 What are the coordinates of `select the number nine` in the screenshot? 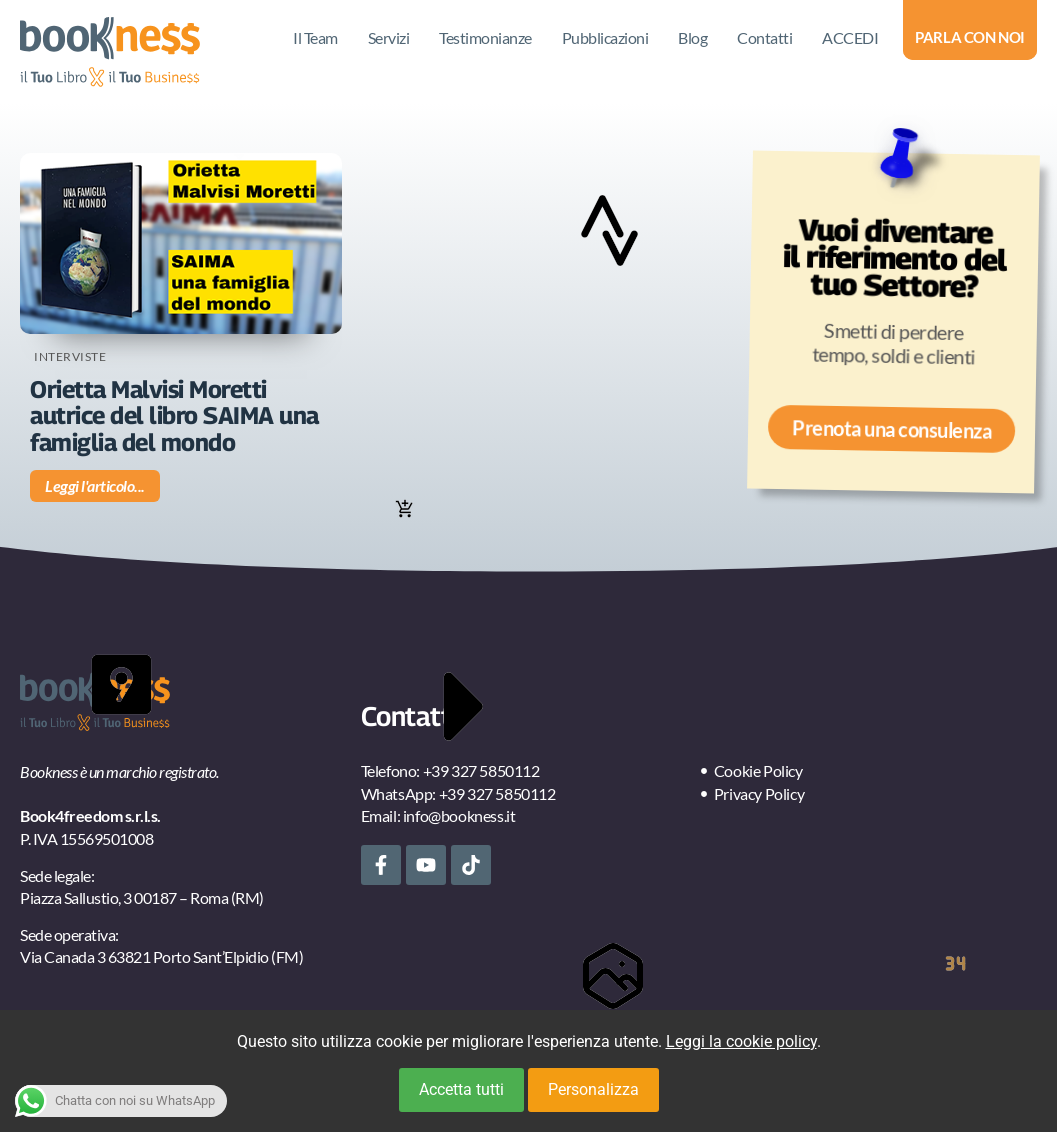 It's located at (121, 684).